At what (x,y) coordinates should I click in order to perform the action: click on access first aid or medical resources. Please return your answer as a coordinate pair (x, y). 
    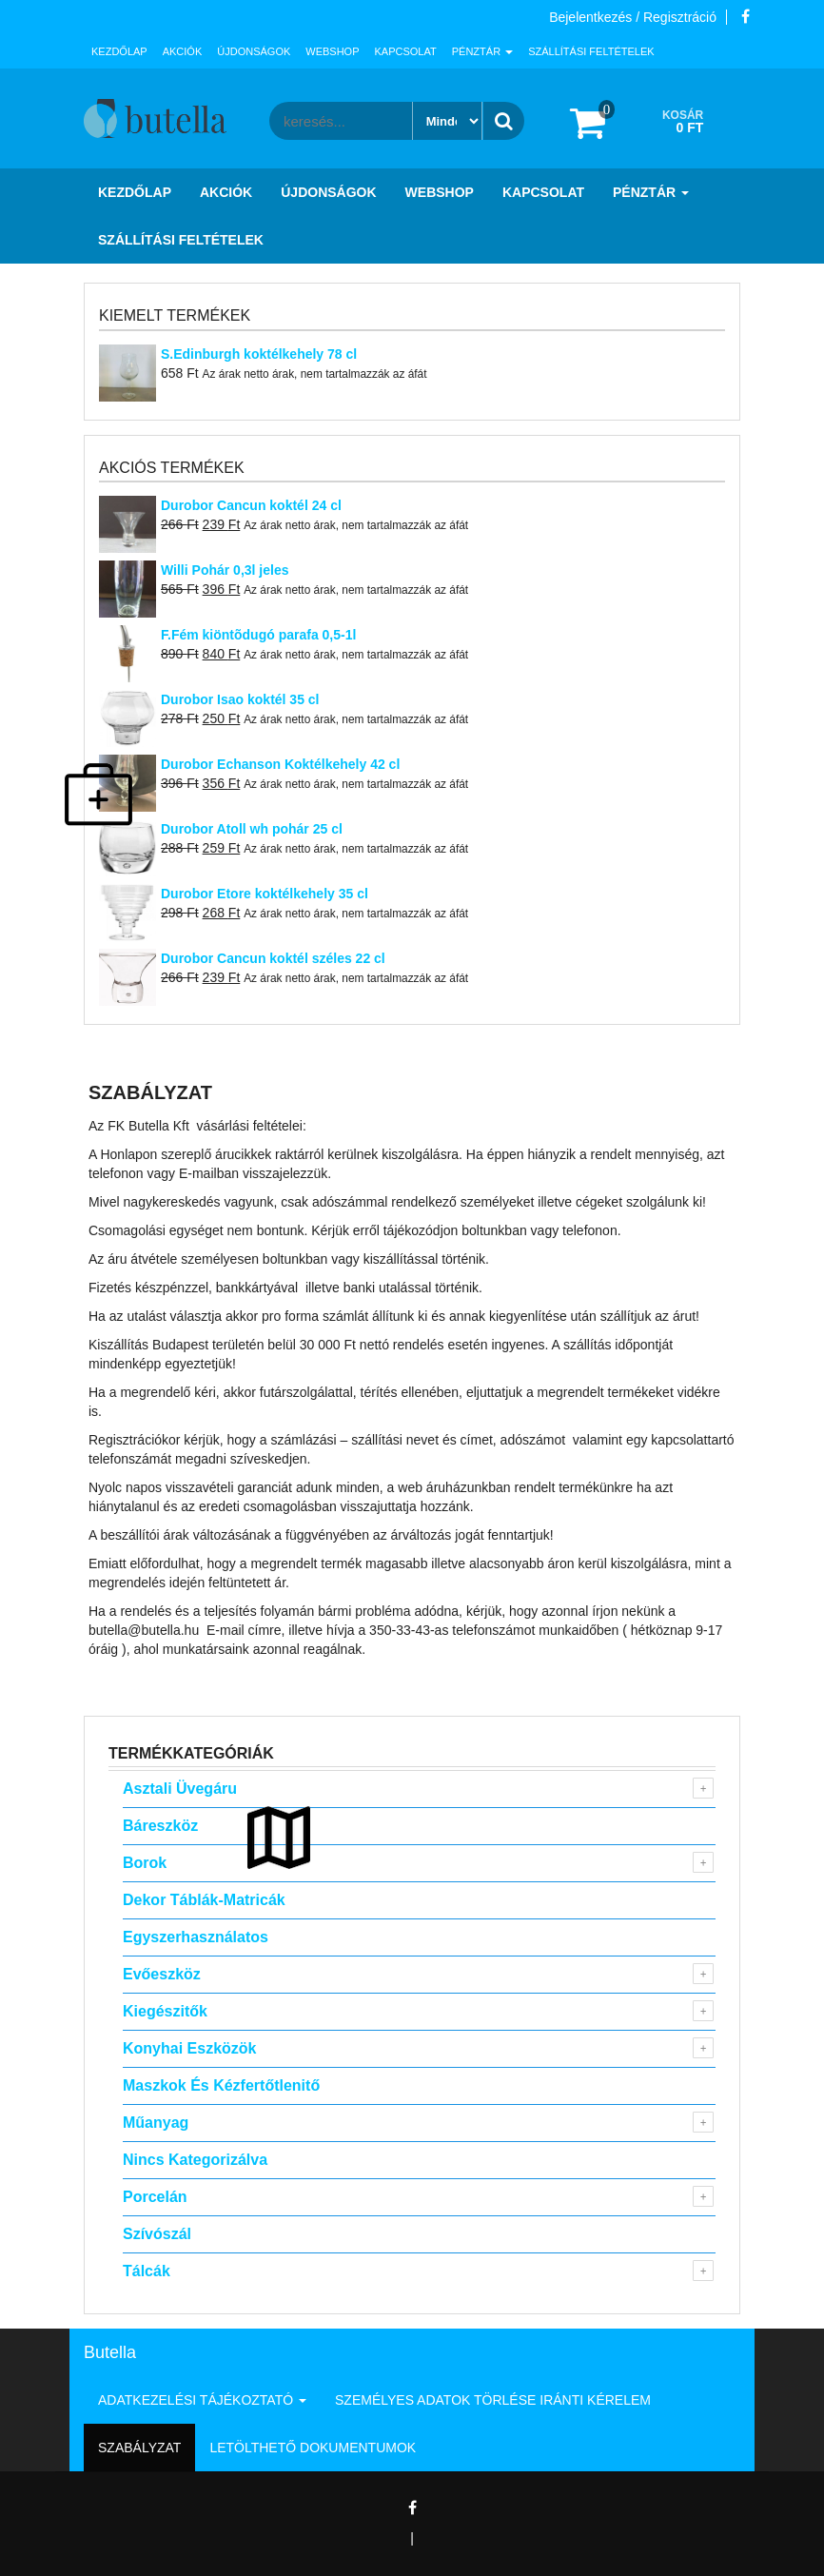
    Looking at the image, I should click on (98, 796).